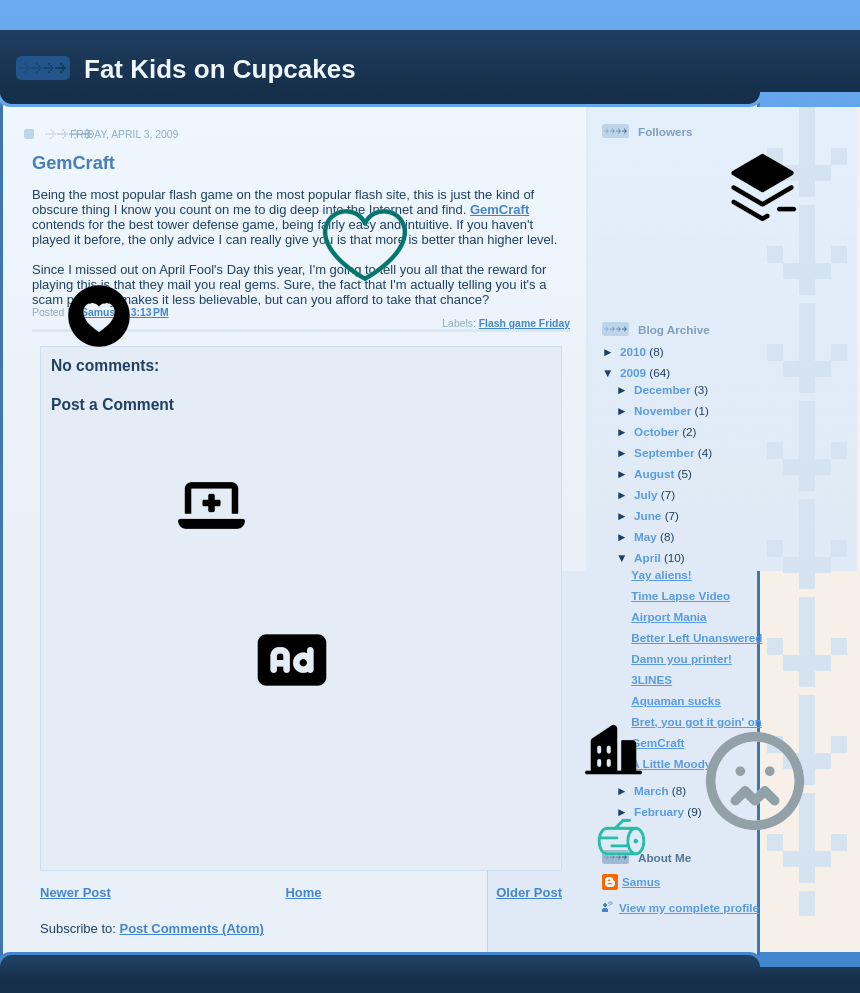 This screenshot has height=993, width=860. What do you see at coordinates (613, 751) in the screenshot?
I see `view properties or real estate listings` at bounding box center [613, 751].